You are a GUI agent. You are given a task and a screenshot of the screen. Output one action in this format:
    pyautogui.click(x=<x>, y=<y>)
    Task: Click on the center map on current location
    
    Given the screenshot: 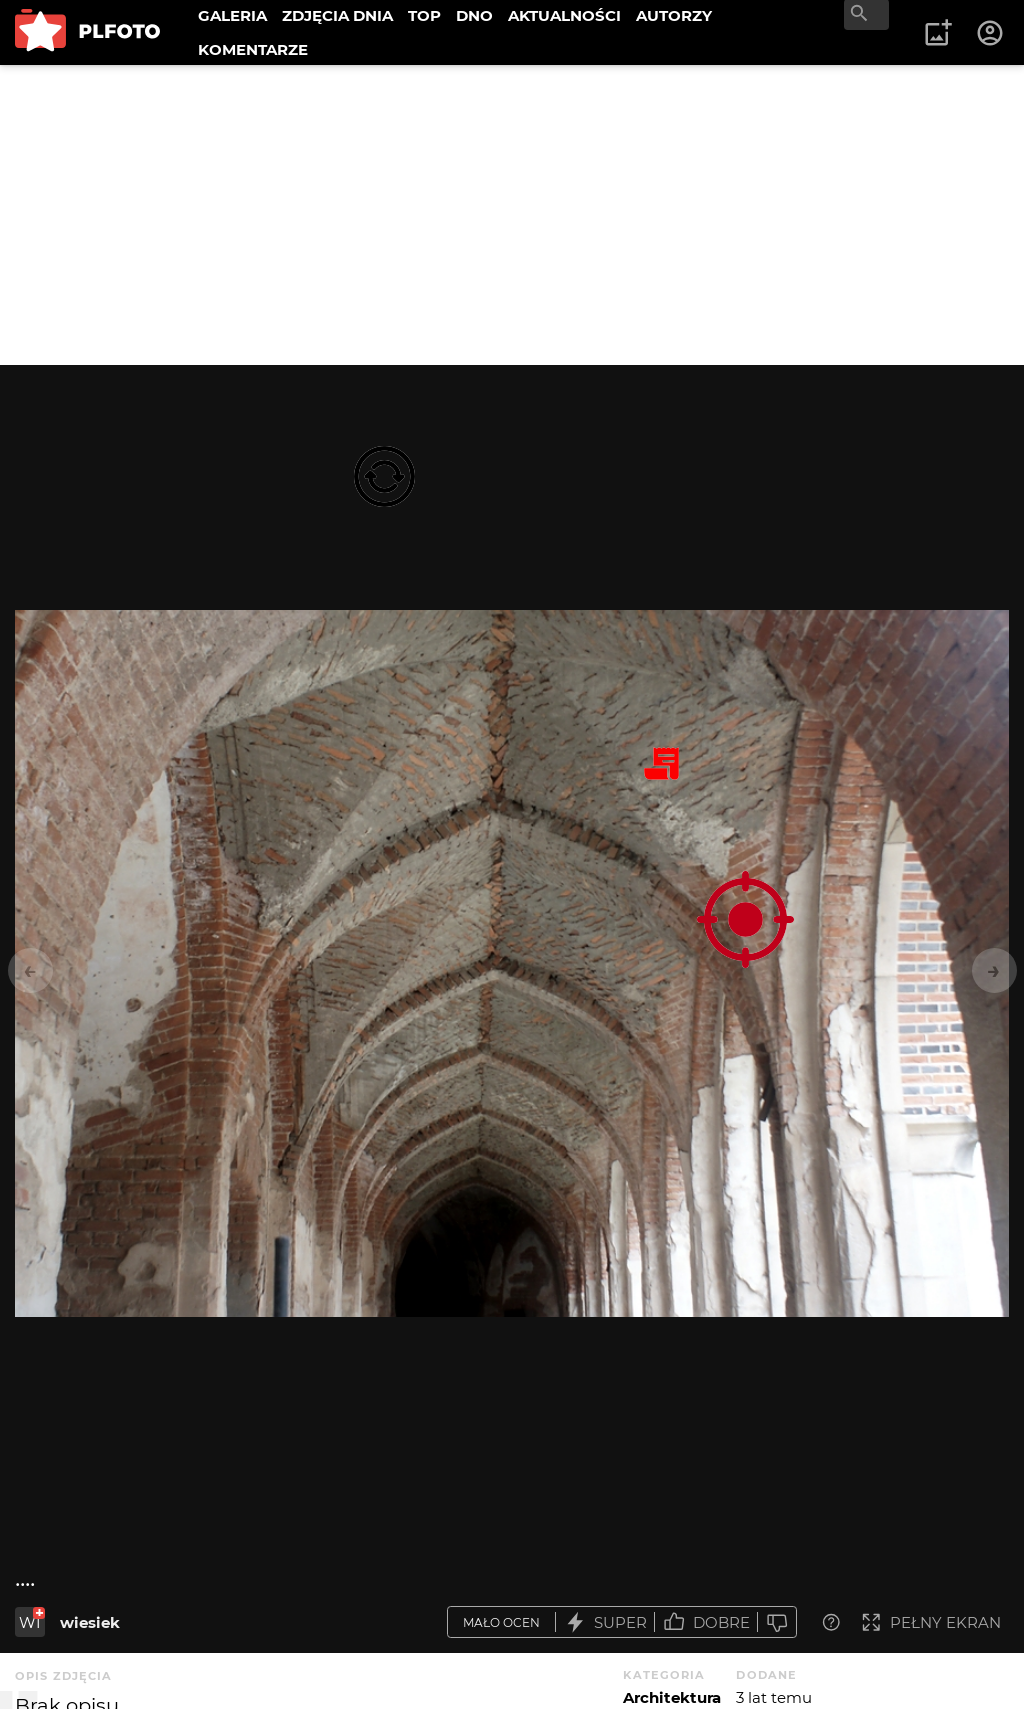 What is the action you would take?
    pyautogui.click(x=745, y=919)
    